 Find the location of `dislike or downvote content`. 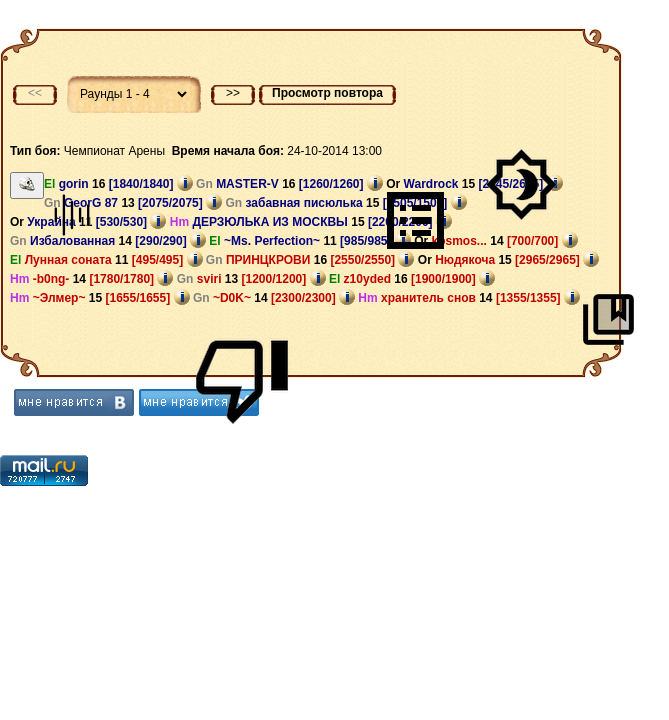

dislike or downvote content is located at coordinates (242, 378).